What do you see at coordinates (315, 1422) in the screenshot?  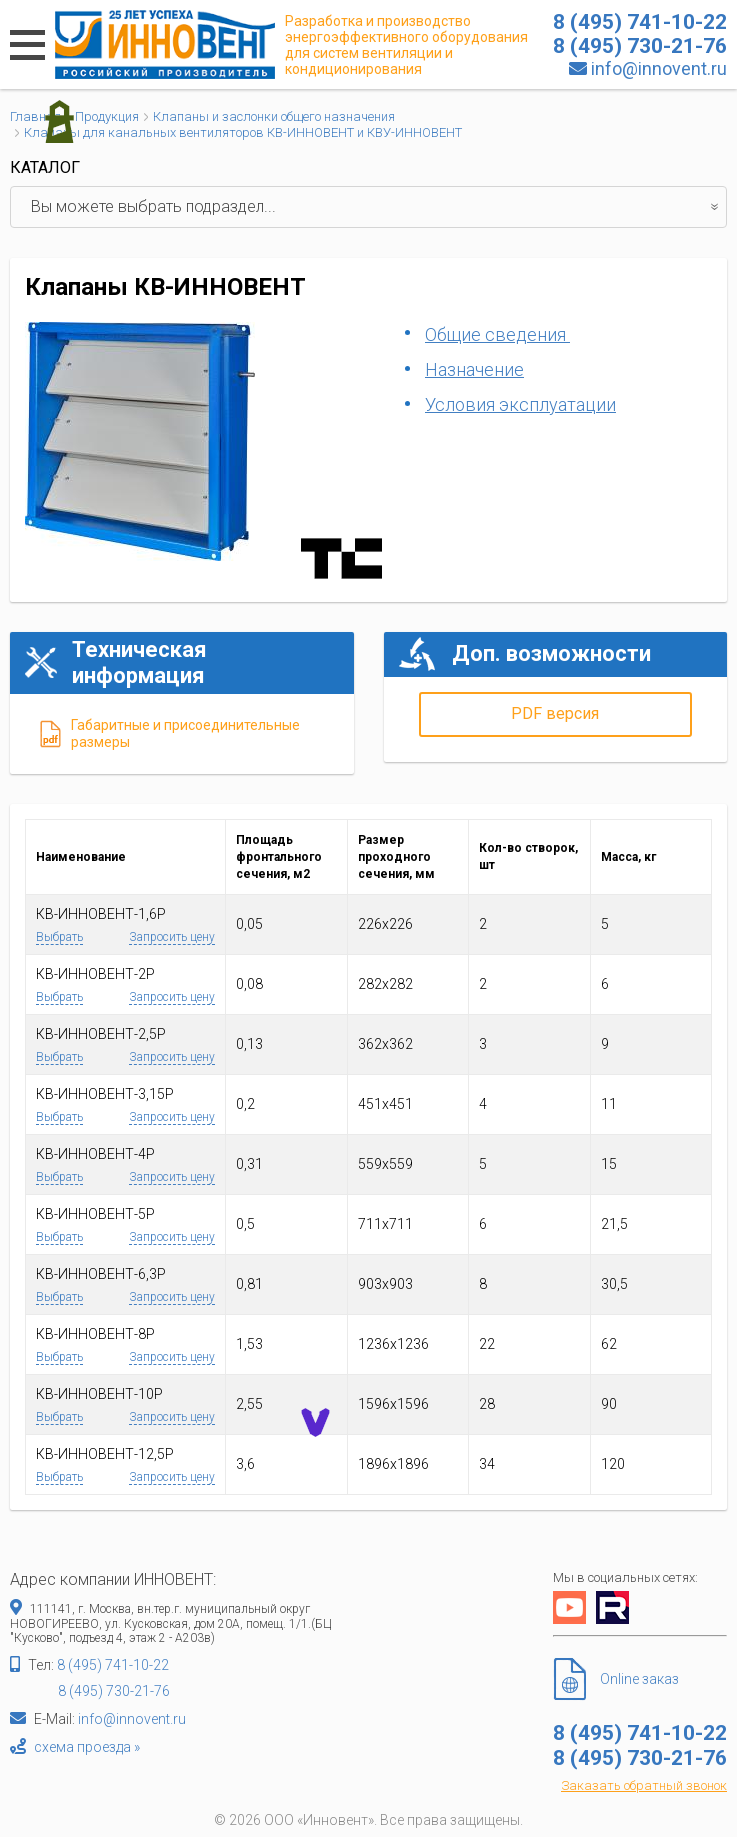 I see `Vagrant development environment logo` at bounding box center [315, 1422].